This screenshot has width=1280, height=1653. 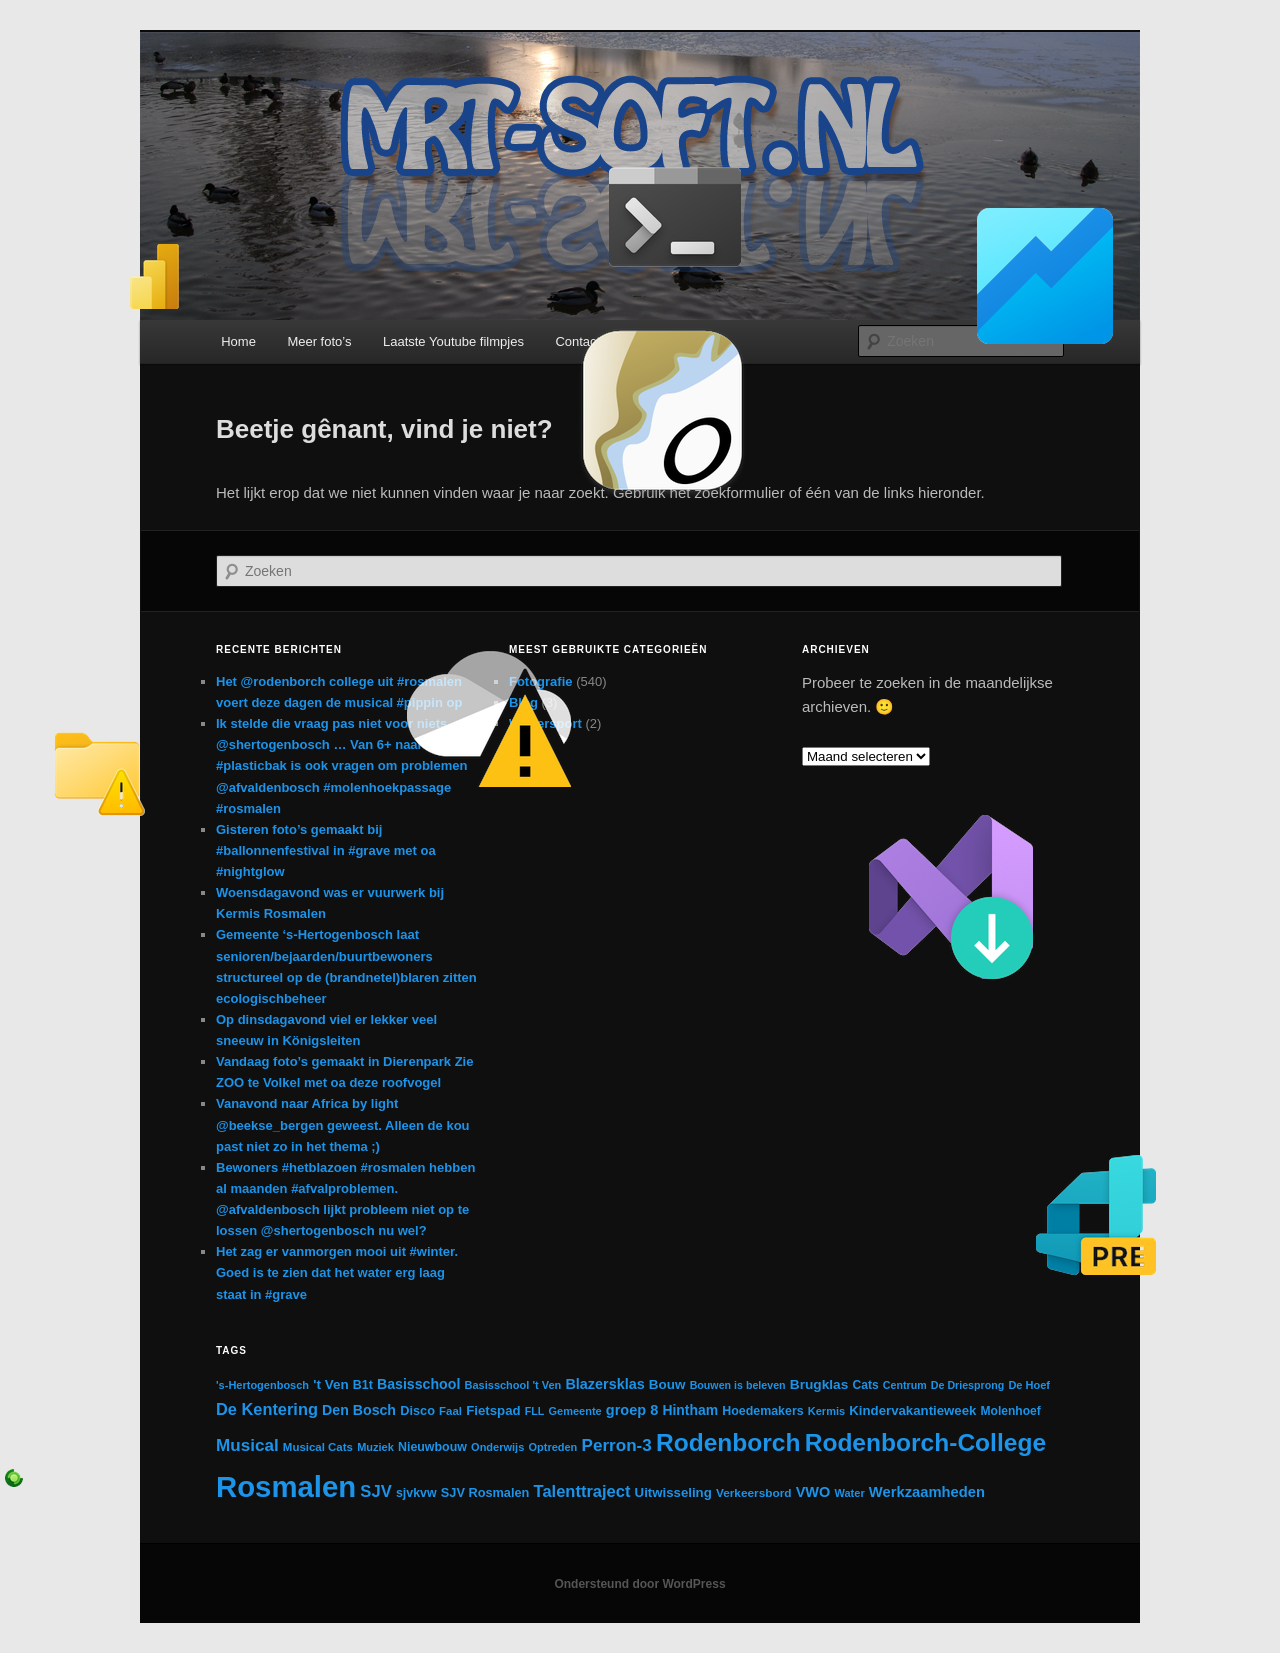 I want to click on folder contains items with warnings or errors, so click(x=97, y=768).